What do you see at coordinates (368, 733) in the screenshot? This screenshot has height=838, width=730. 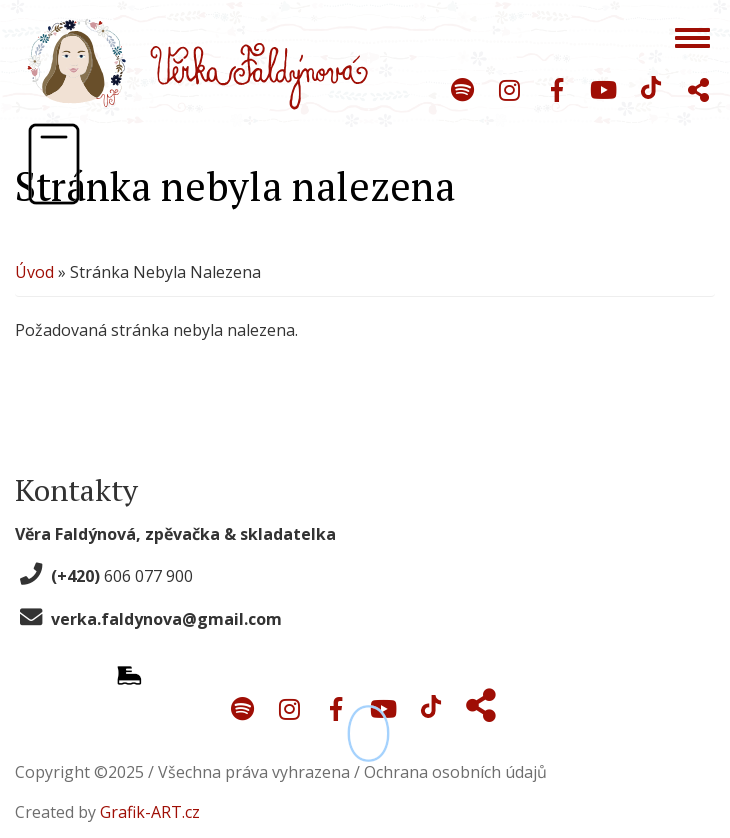 I see `represents the number zero in a numeric input or display` at bounding box center [368, 733].